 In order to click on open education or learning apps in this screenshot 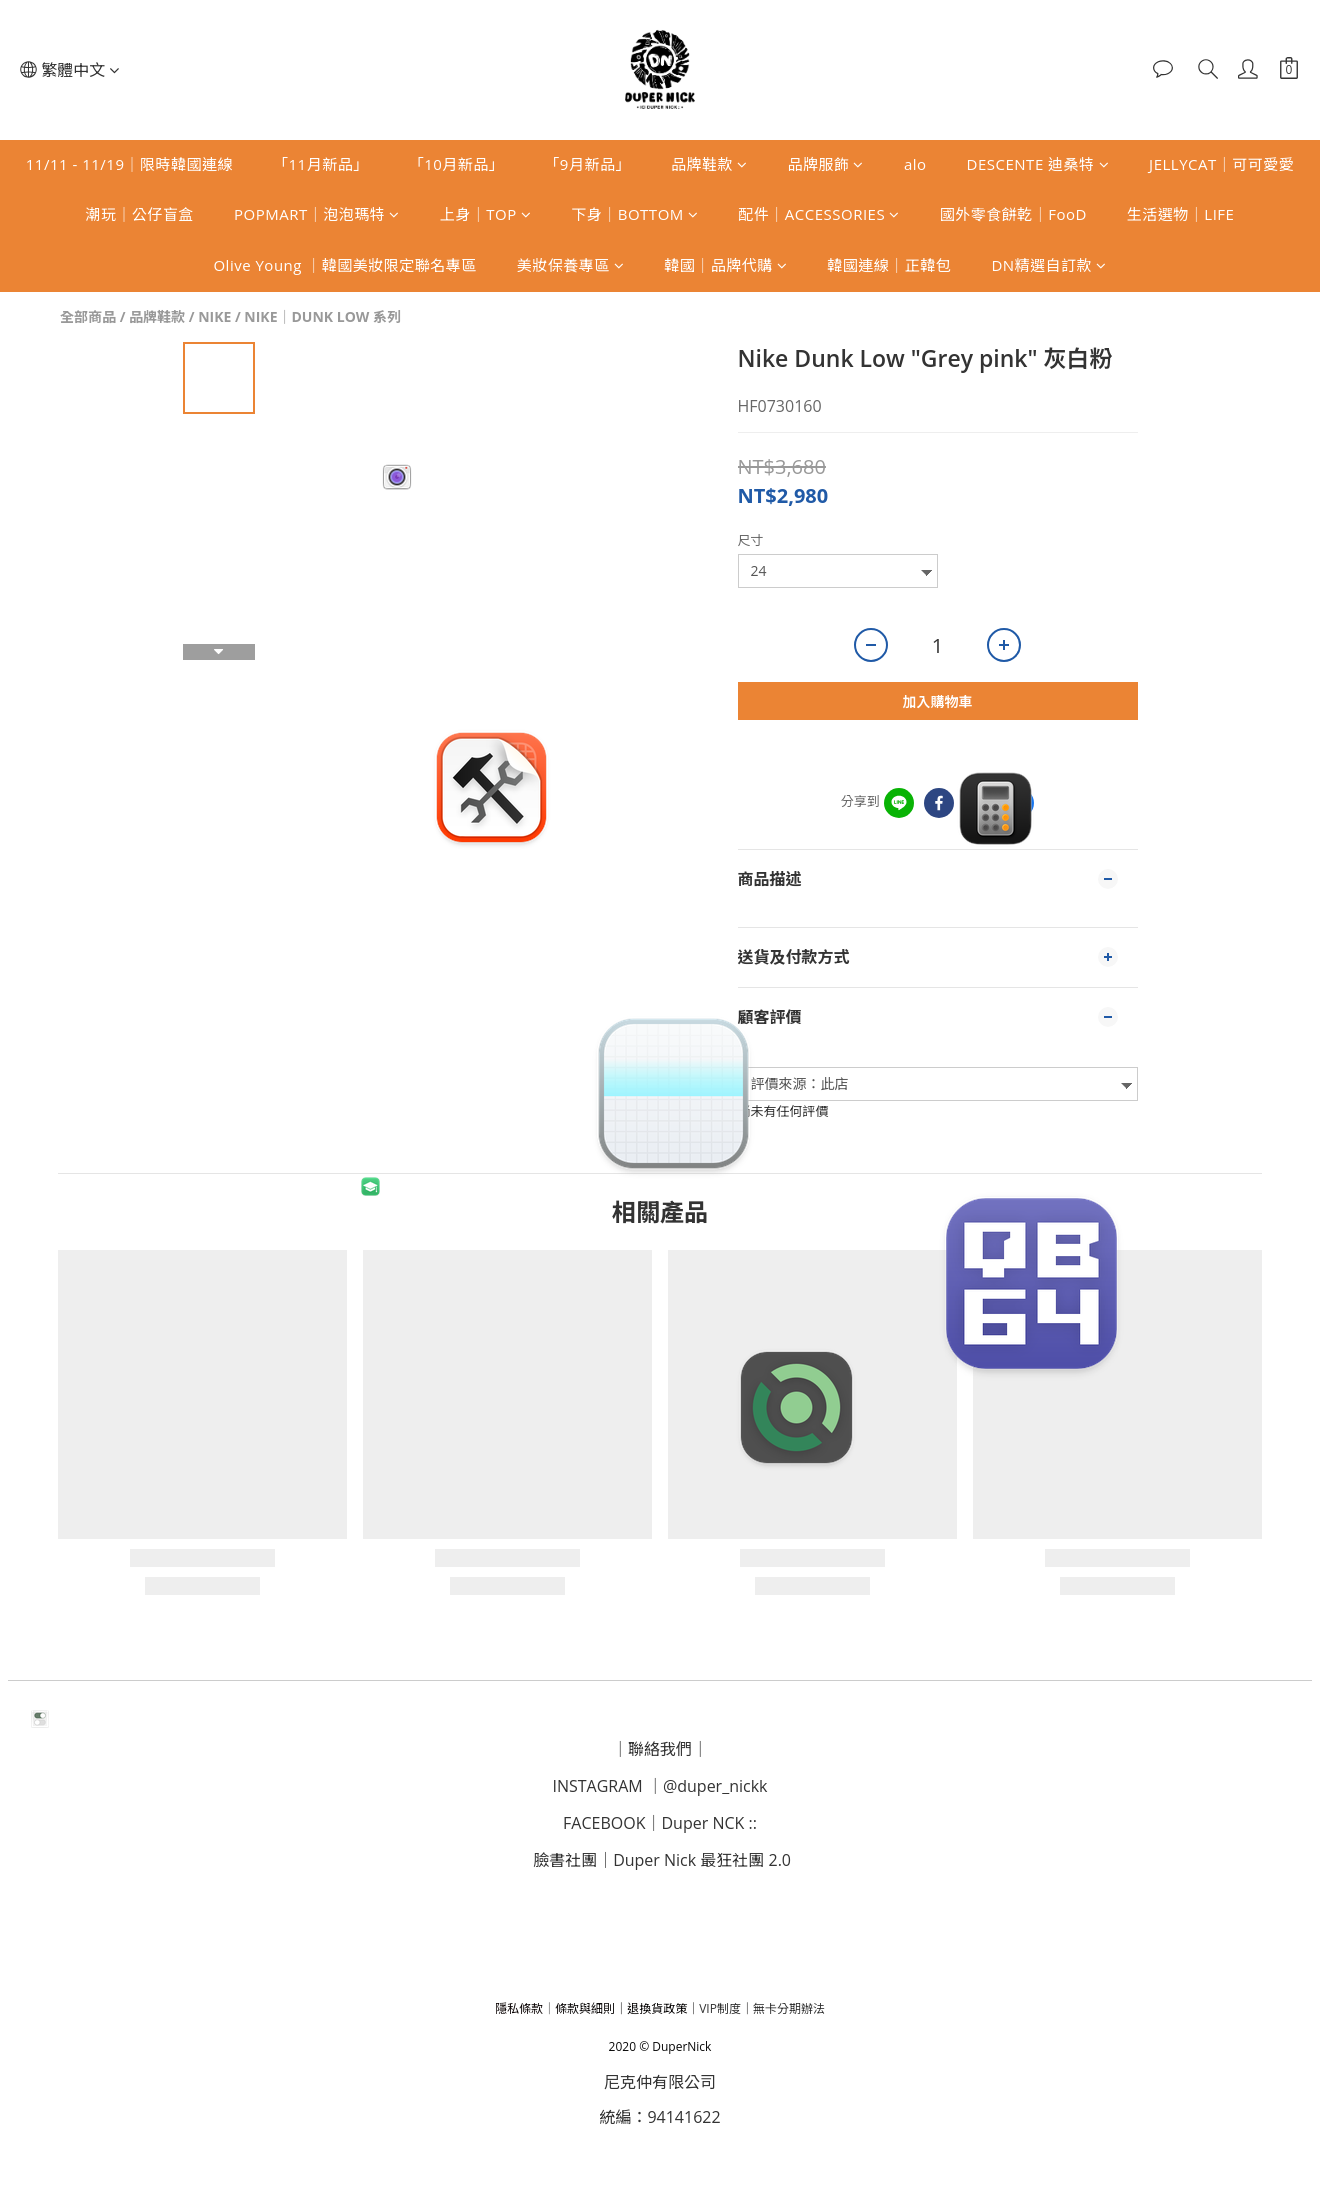, I will do `click(370, 1186)`.